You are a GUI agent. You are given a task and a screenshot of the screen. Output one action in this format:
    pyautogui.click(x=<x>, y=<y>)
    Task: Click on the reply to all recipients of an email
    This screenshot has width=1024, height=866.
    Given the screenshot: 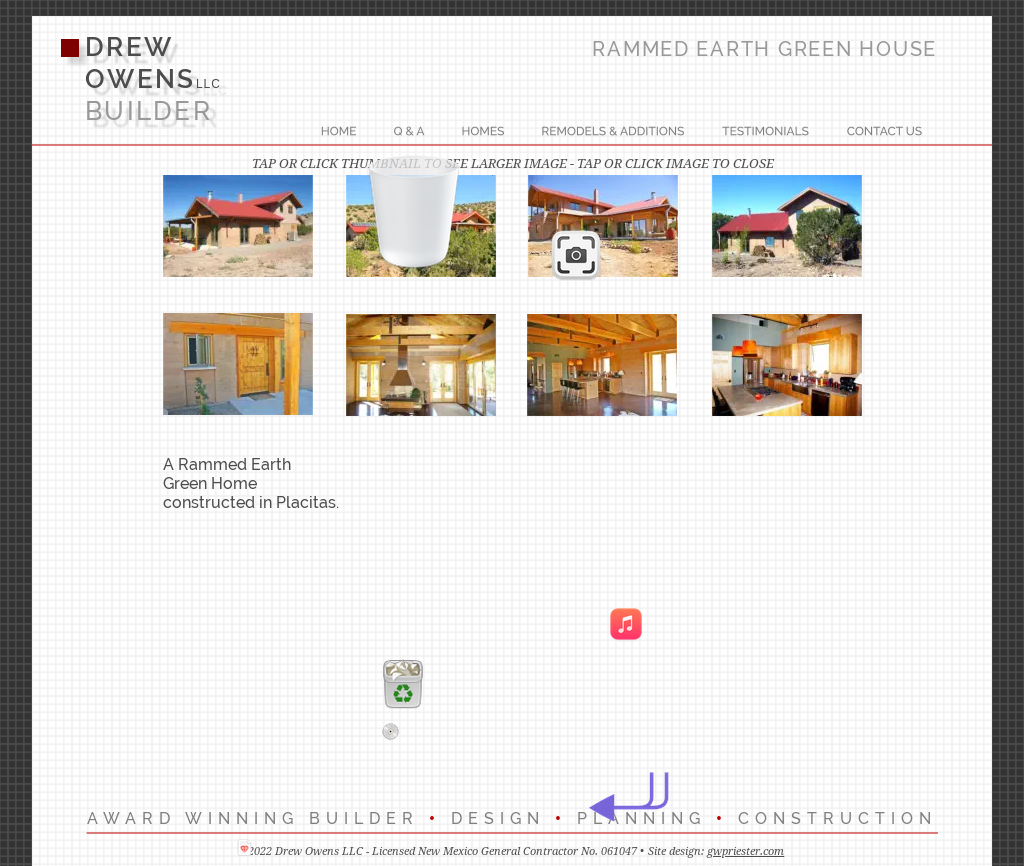 What is the action you would take?
    pyautogui.click(x=627, y=796)
    